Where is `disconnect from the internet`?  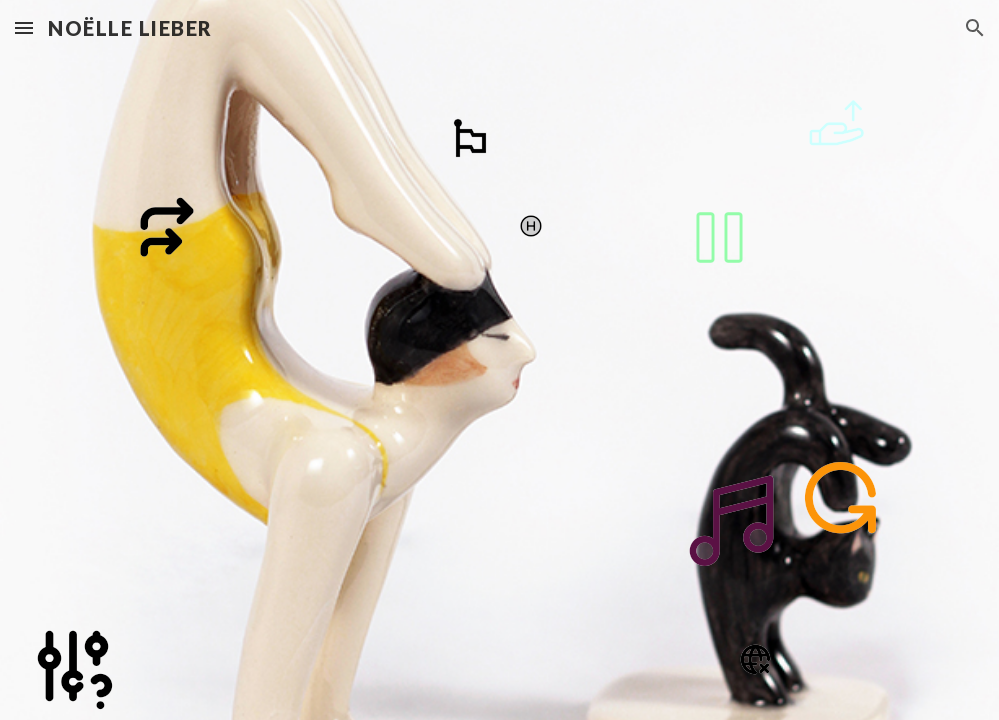 disconnect from the internet is located at coordinates (755, 659).